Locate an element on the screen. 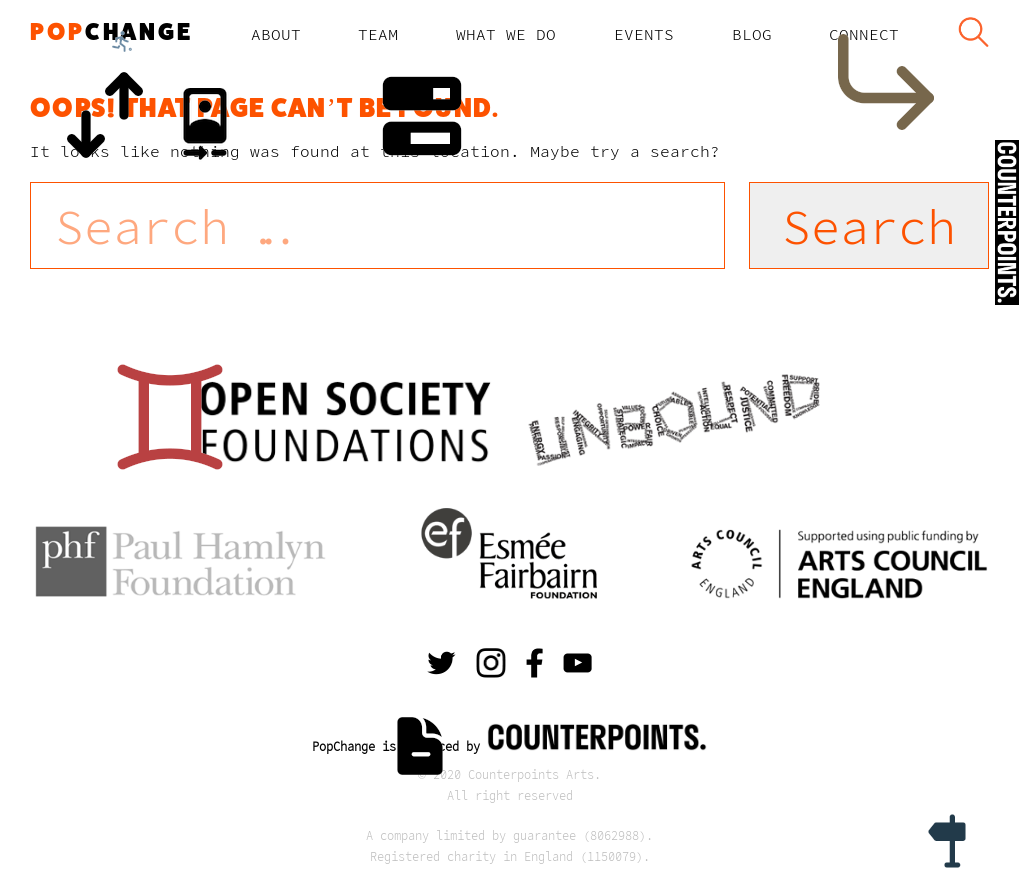  gemini zodiac sign symbol is located at coordinates (170, 417).